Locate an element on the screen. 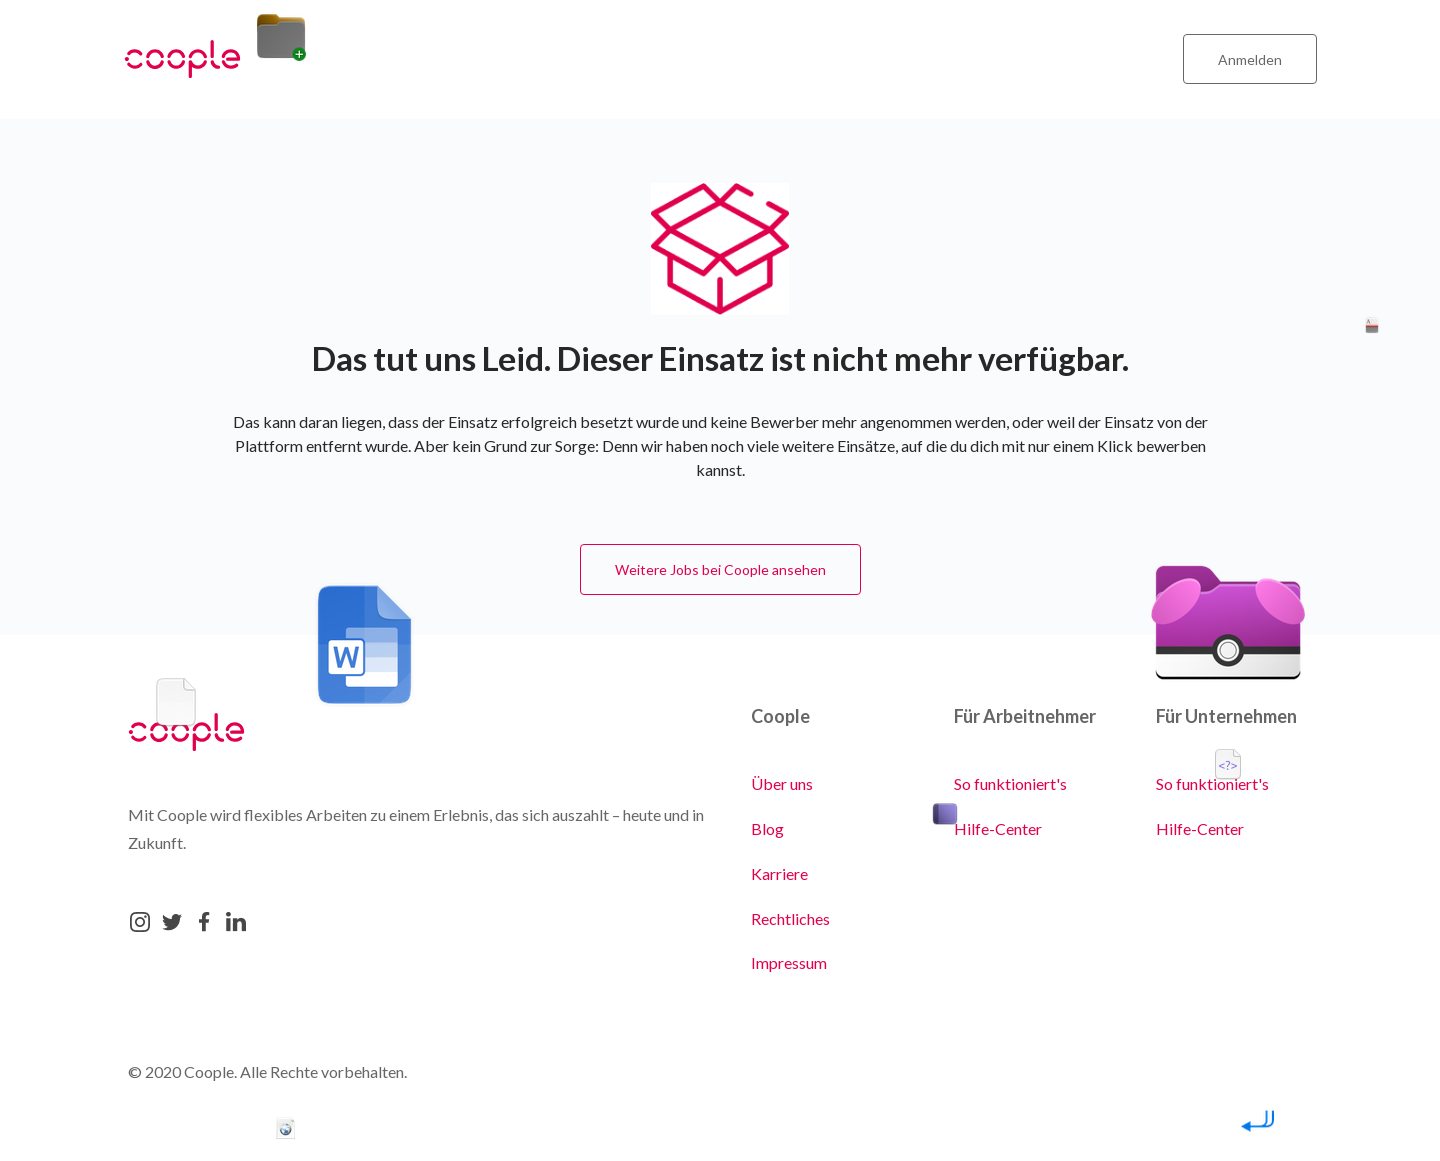  an HTML or web page file is located at coordinates (286, 1128).